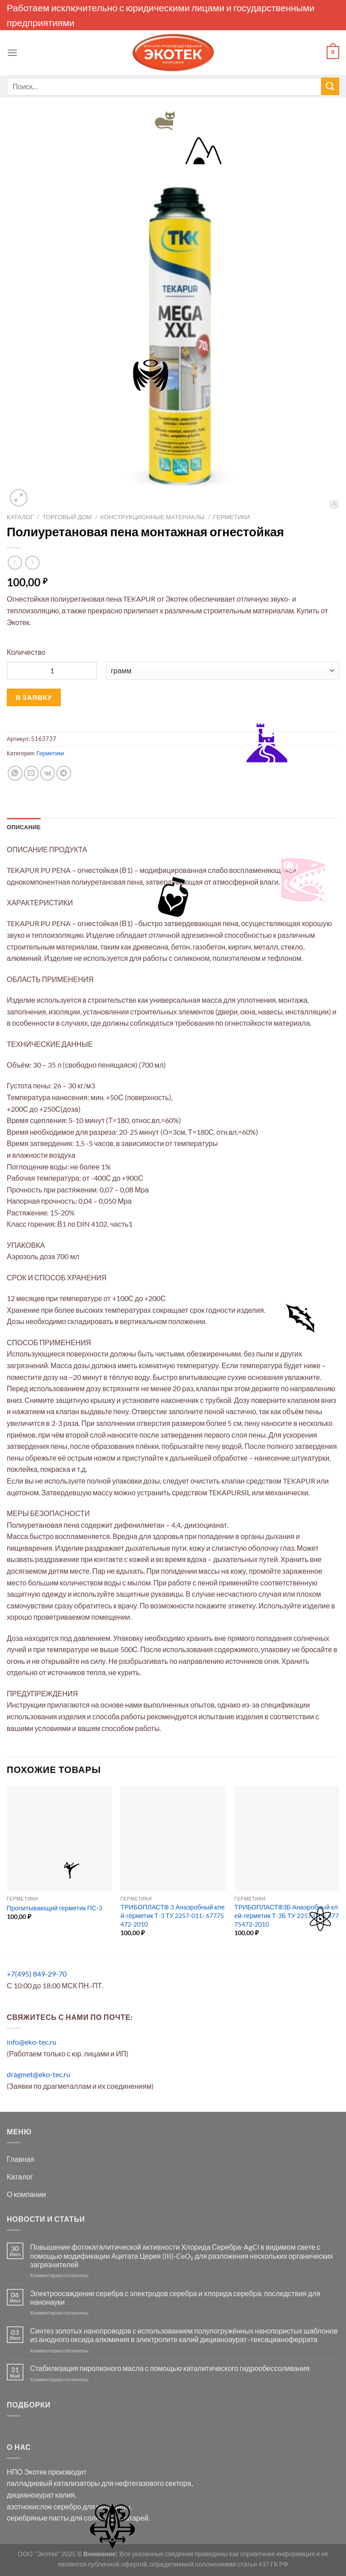 This screenshot has height=2576, width=346. What do you see at coordinates (173, 896) in the screenshot?
I see `health potion or healing item in a game inventory` at bounding box center [173, 896].